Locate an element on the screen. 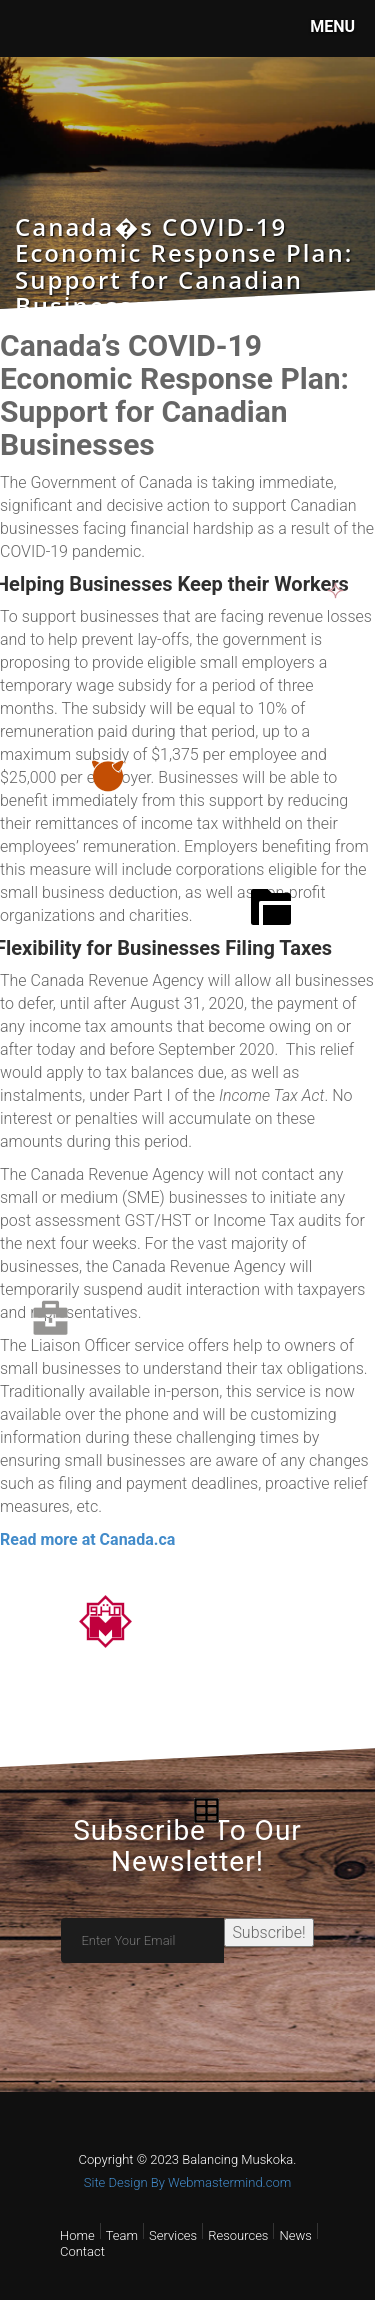 The height and width of the screenshot is (2300, 375). open Google Gemini AI assistant is located at coordinates (335, 590).